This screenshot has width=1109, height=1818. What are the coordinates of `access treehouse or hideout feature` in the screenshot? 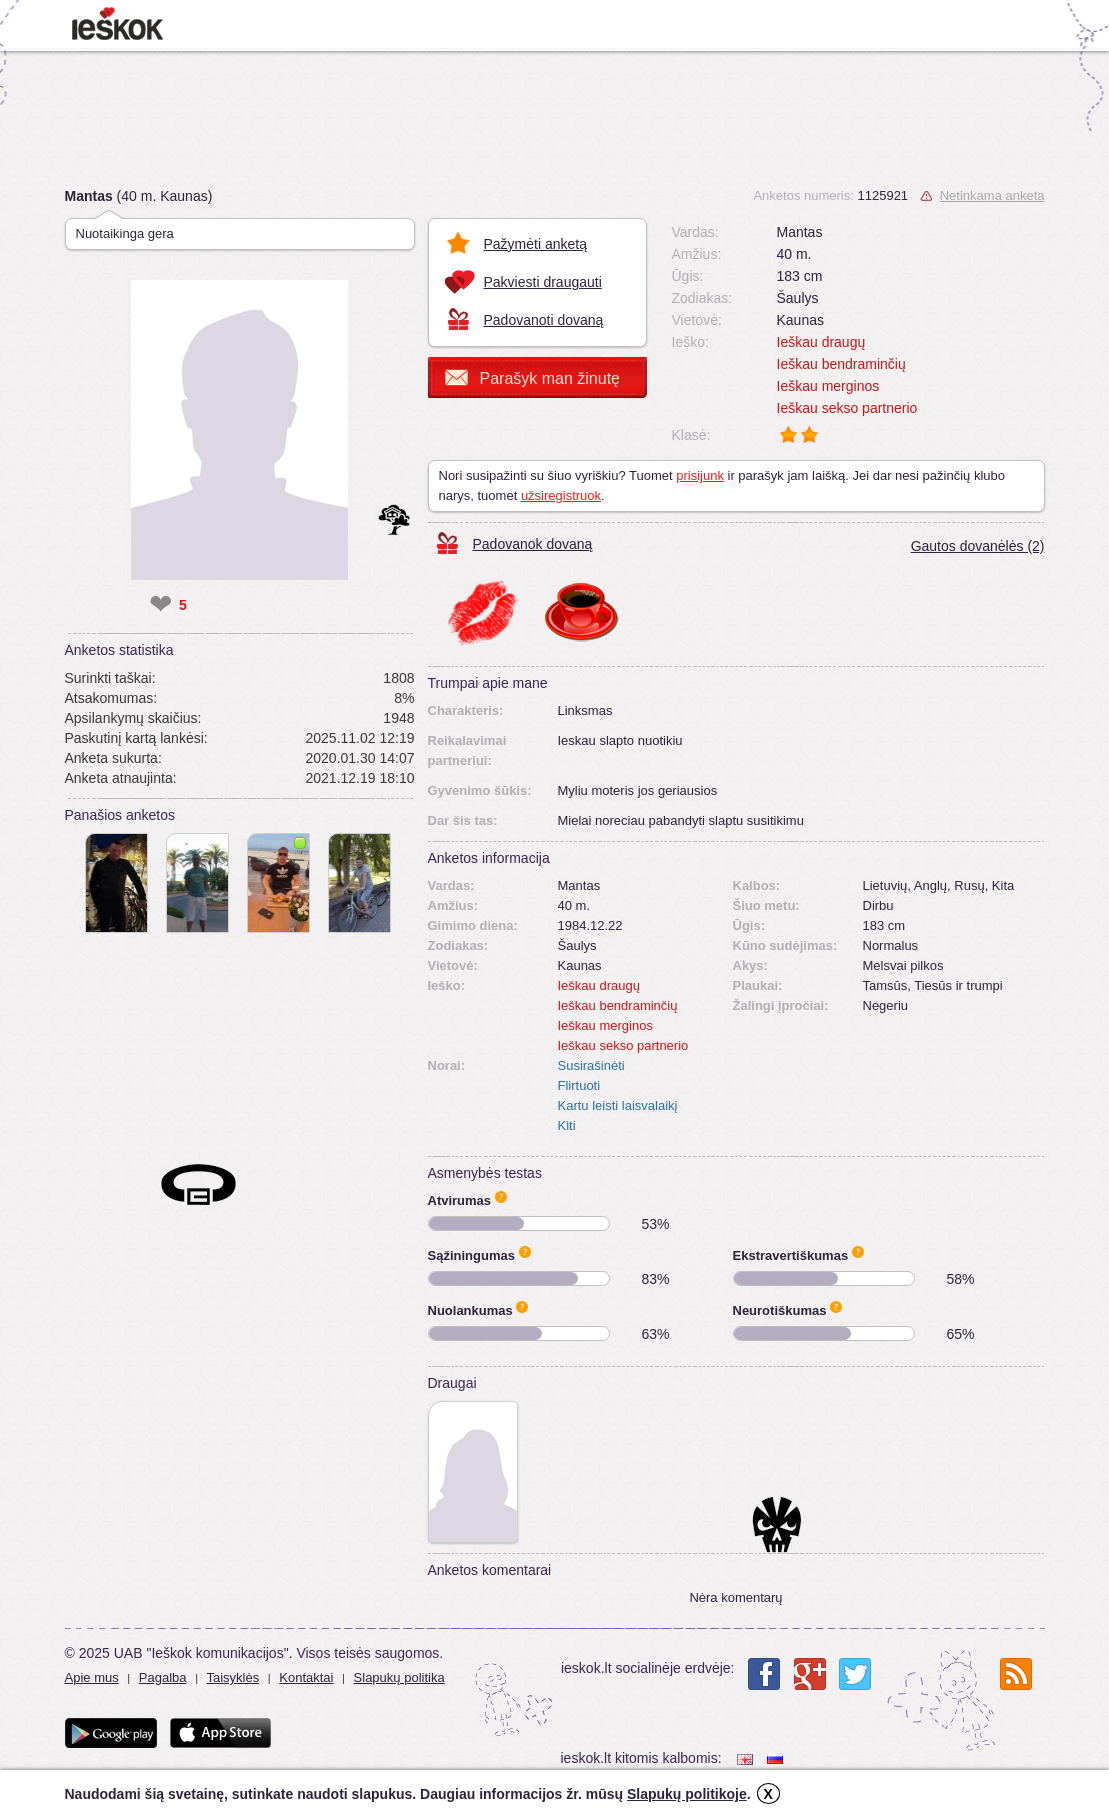 It's located at (394, 519).